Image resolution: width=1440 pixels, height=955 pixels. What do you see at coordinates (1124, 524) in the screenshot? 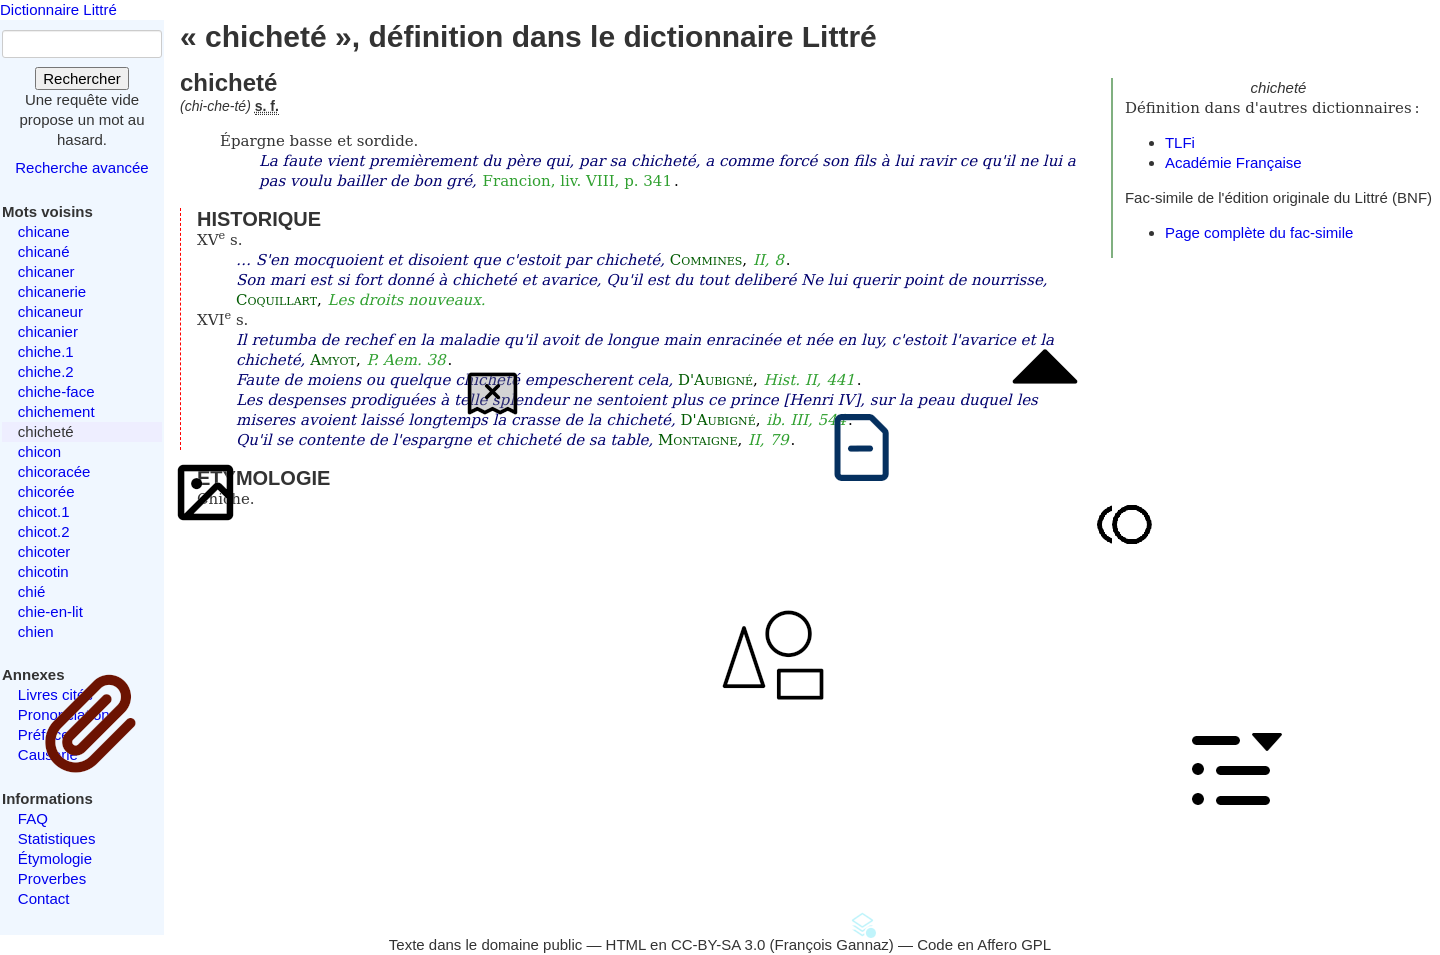
I see `view toll or payment information` at bounding box center [1124, 524].